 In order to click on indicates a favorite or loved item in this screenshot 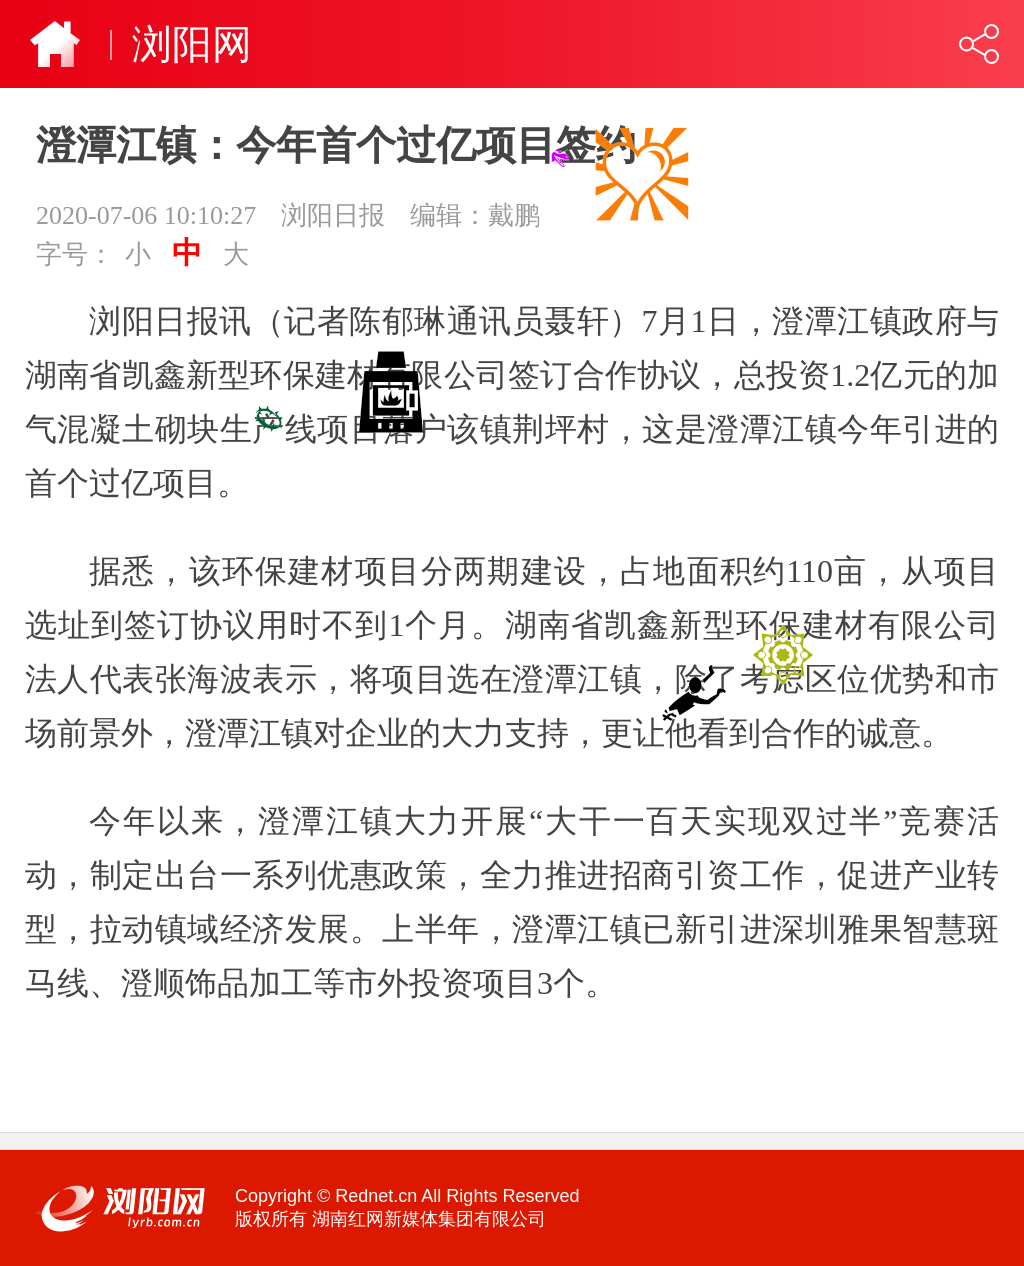, I will do `click(642, 174)`.